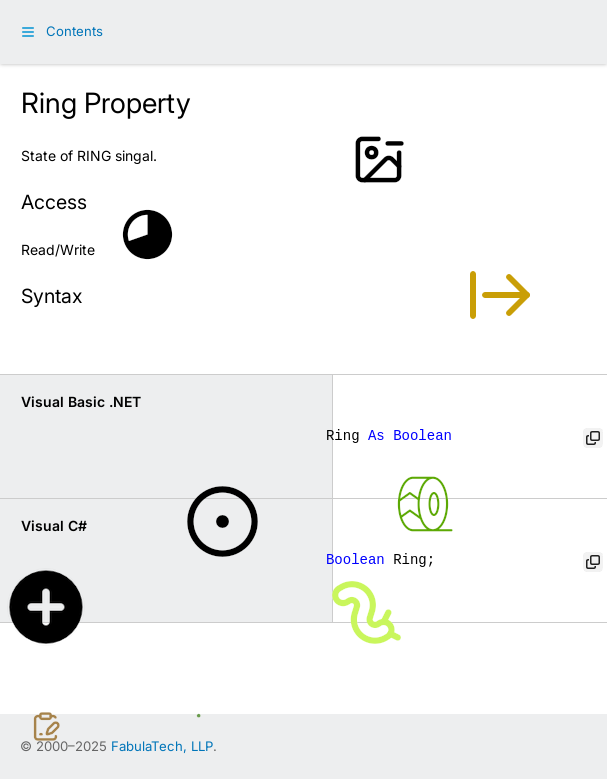  Describe the element at coordinates (423, 504) in the screenshot. I see `view tire information or status` at that location.